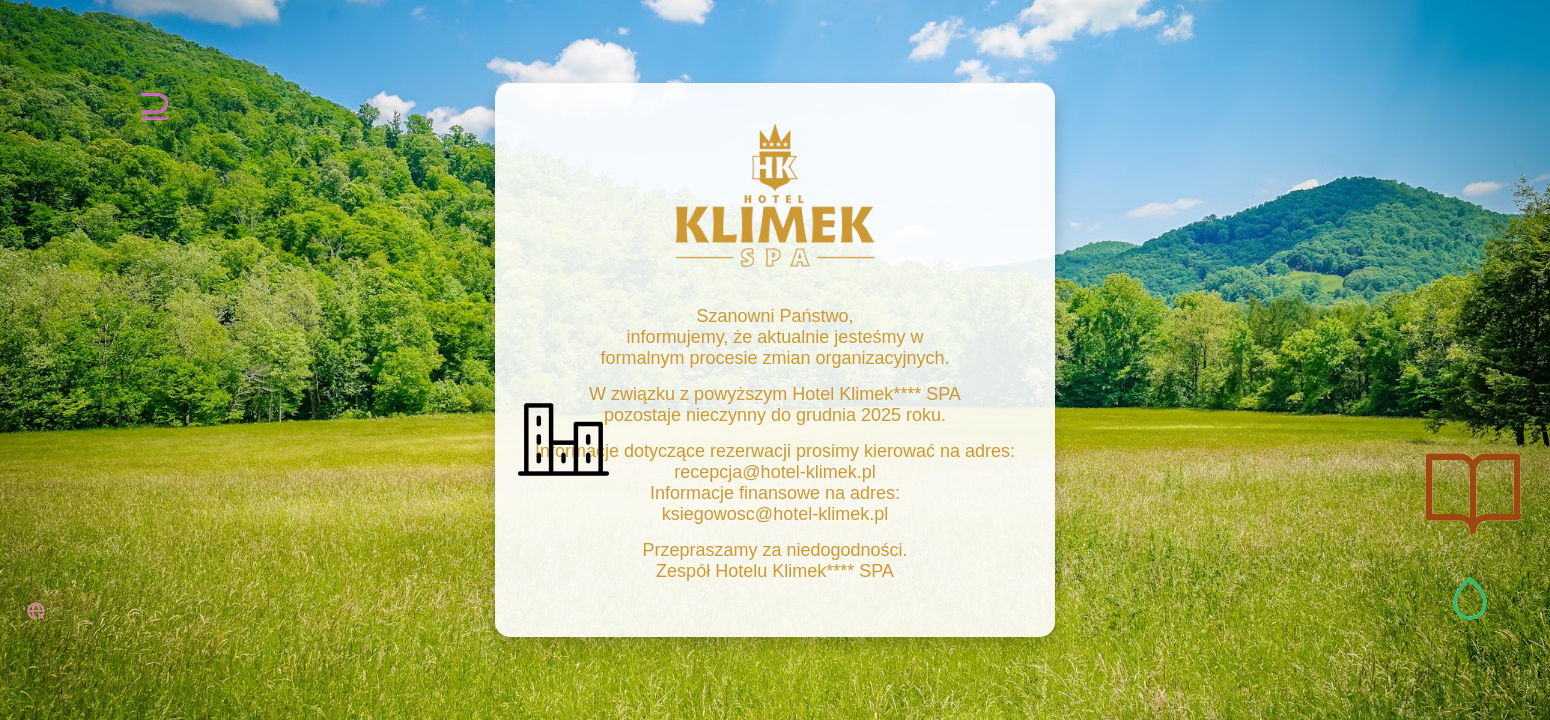 The height and width of the screenshot is (720, 1550). Describe the element at coordinates (36, 611) in the screenshot. I see `no internet connection` at that location.